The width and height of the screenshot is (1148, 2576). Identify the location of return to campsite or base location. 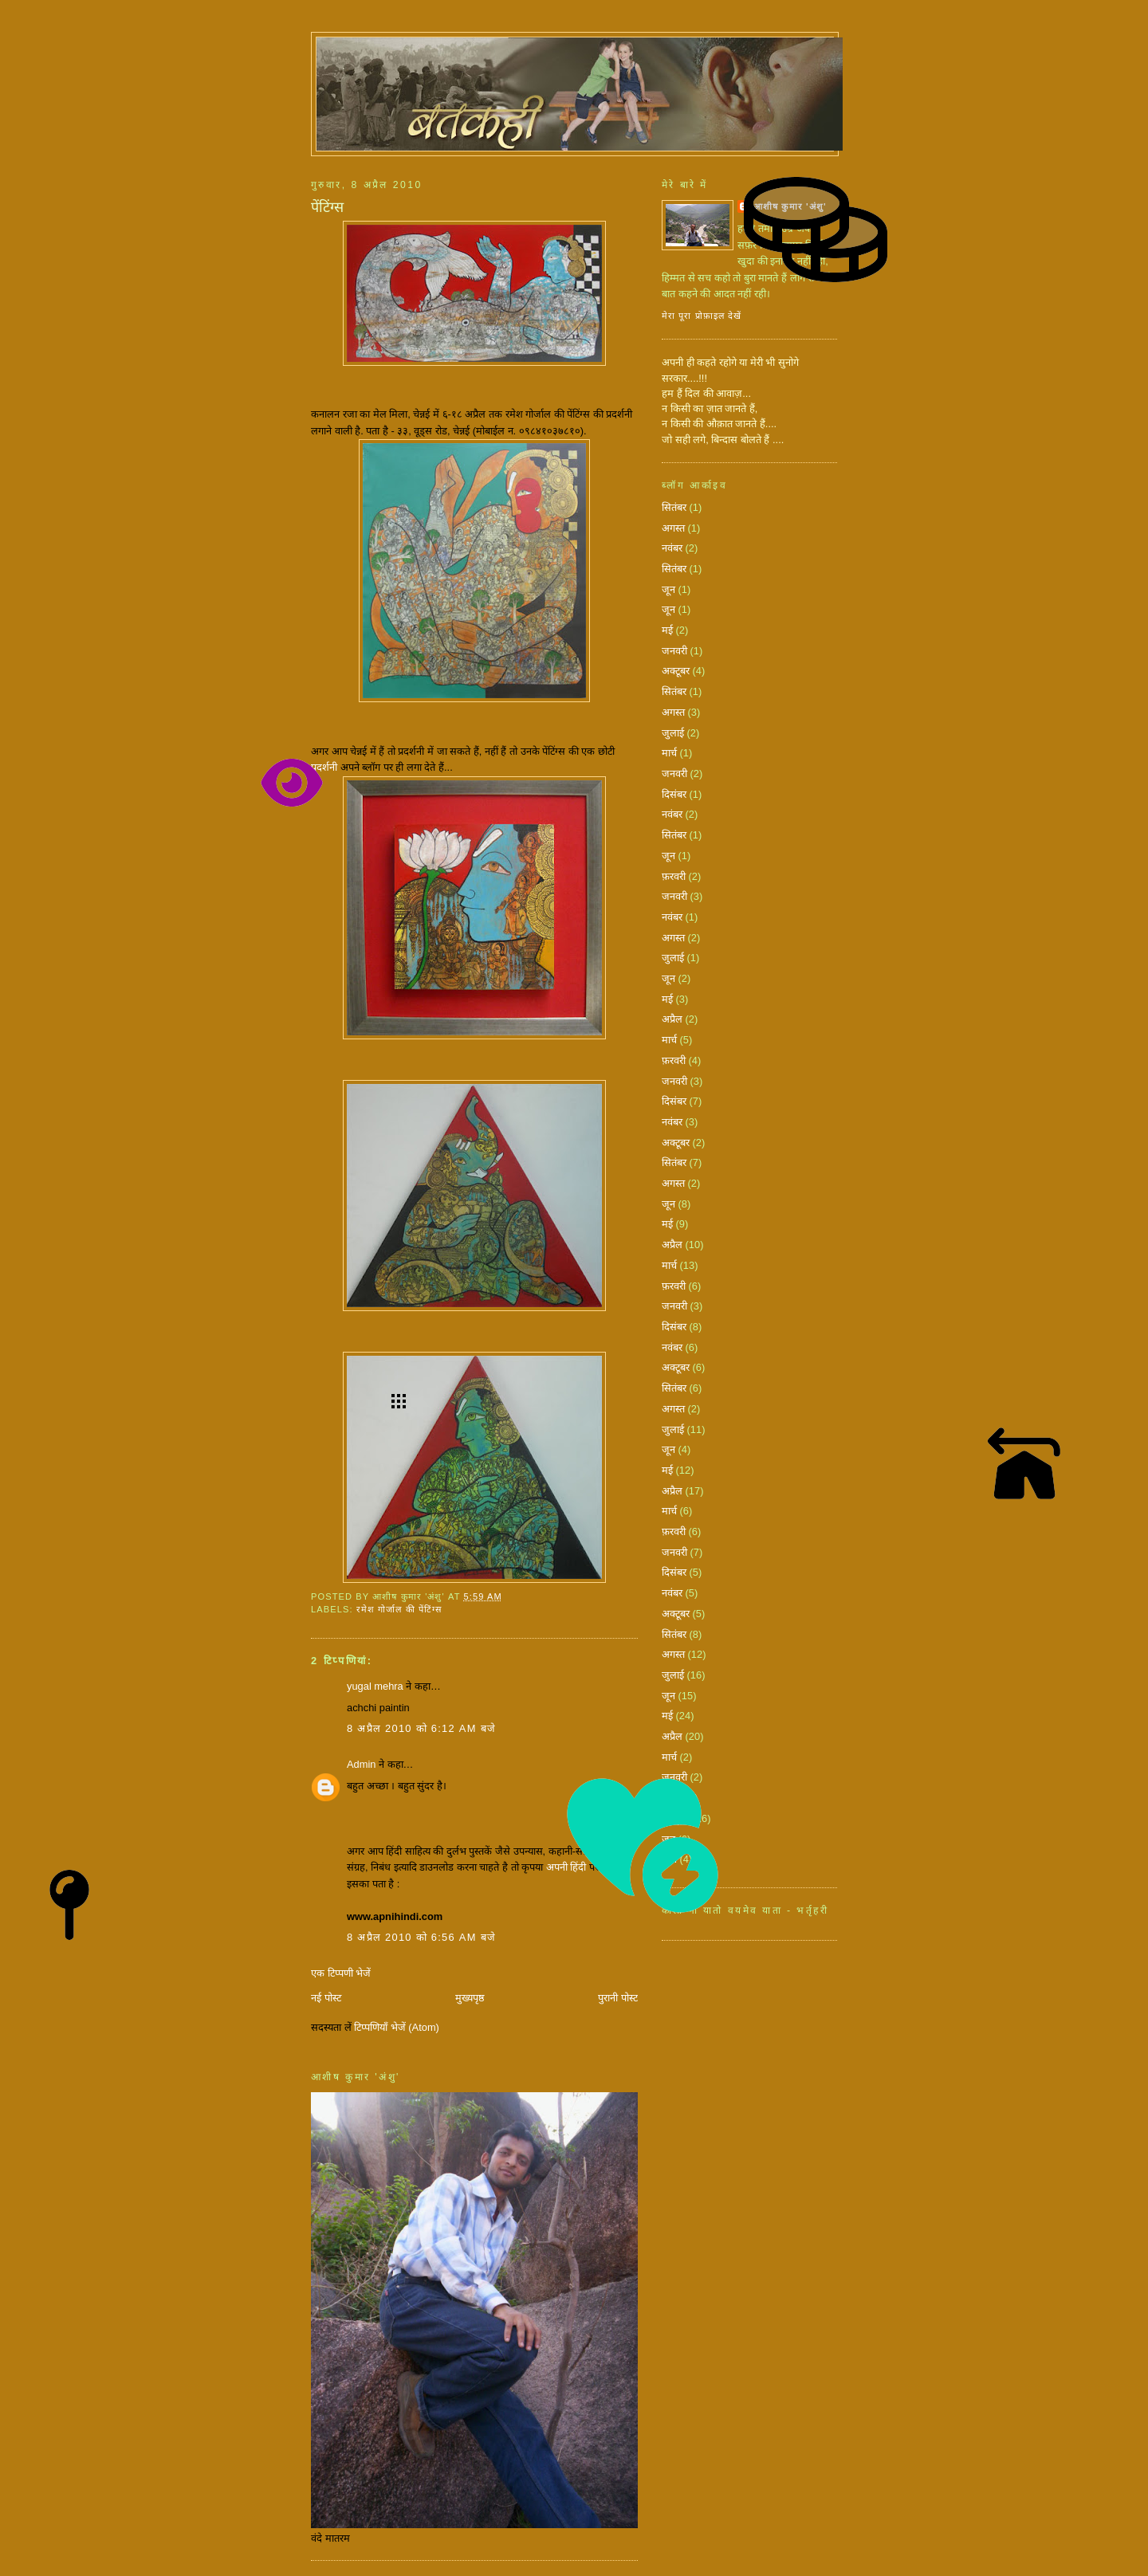
(1024, 1463).